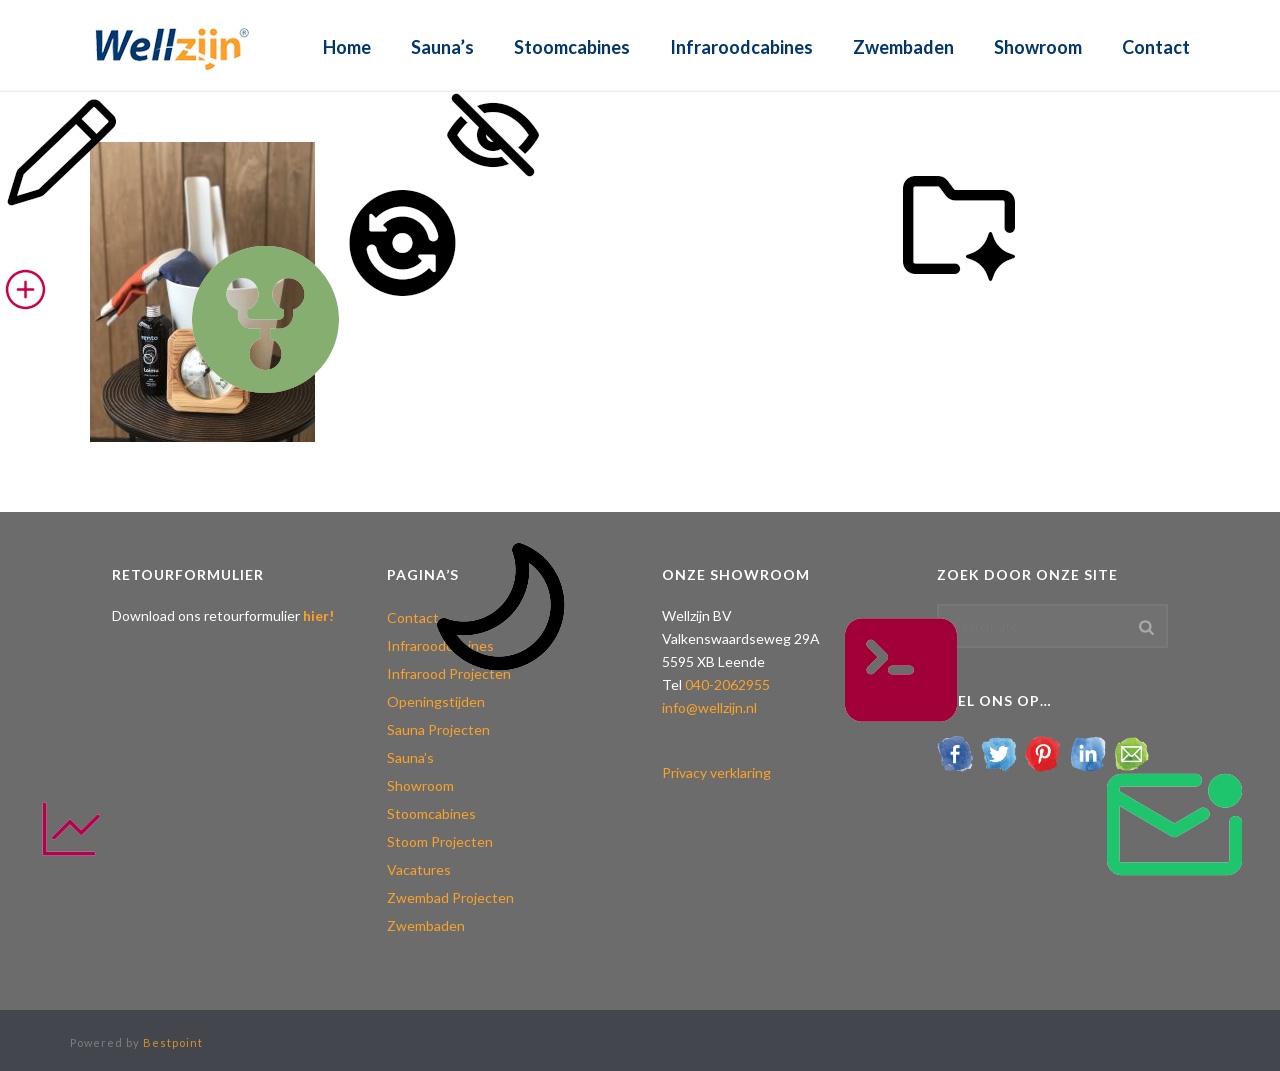  I want to click on view analytics or statistics, so click(72, 829).